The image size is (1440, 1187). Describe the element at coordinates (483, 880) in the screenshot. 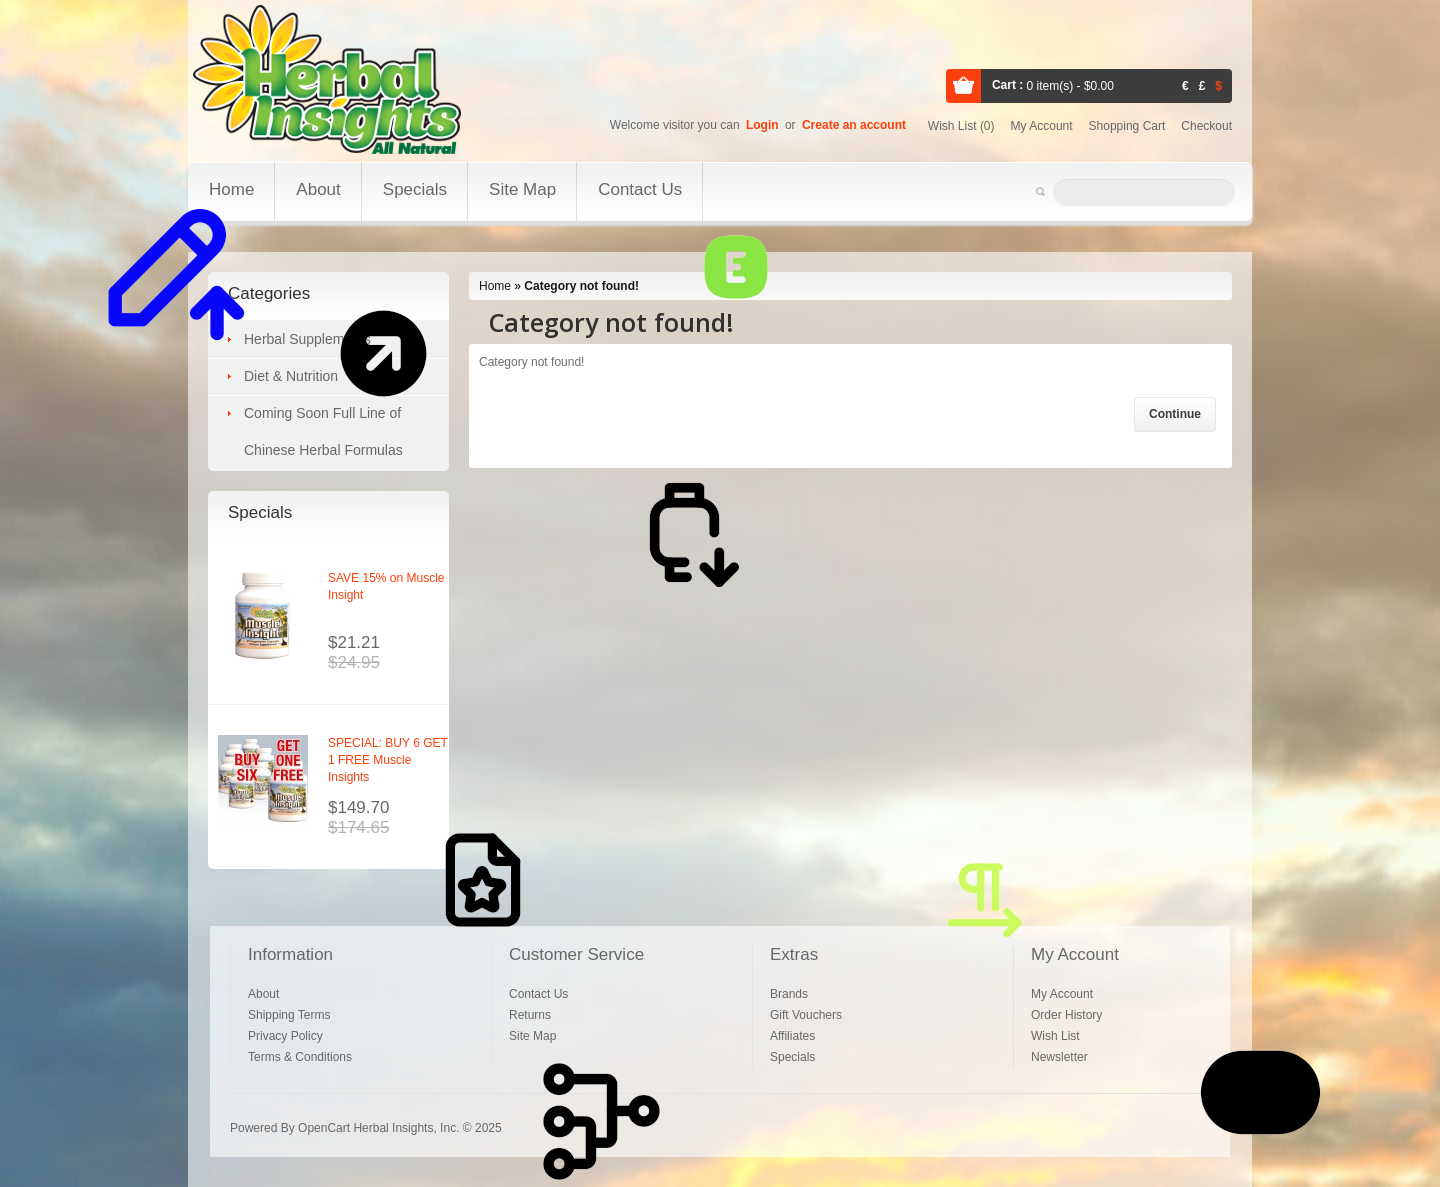

I see `mark a file as favorite` at that location.